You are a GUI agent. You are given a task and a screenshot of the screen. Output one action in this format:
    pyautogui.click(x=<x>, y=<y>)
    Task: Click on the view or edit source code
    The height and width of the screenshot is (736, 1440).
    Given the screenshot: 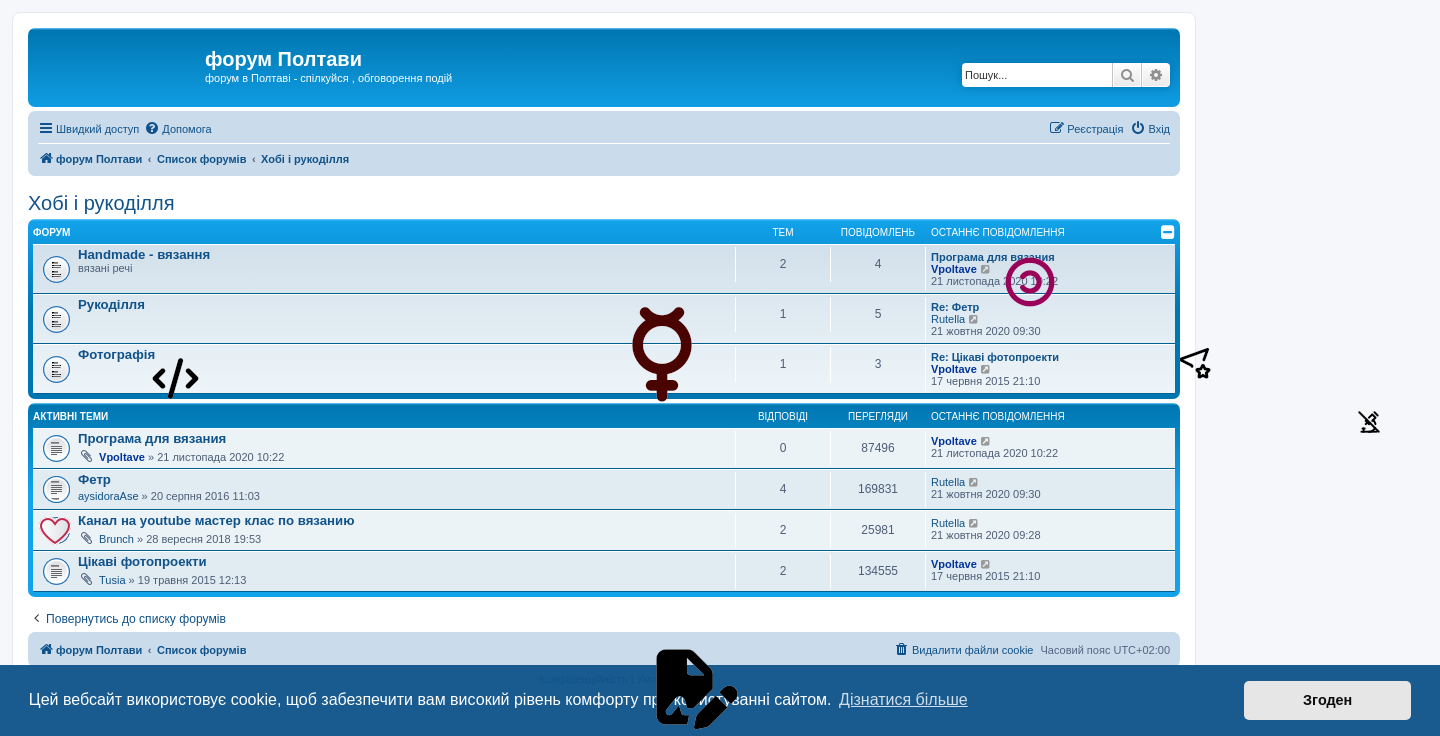 What is the action you would take?
    pyautogui.click(x=175, y=378)
    